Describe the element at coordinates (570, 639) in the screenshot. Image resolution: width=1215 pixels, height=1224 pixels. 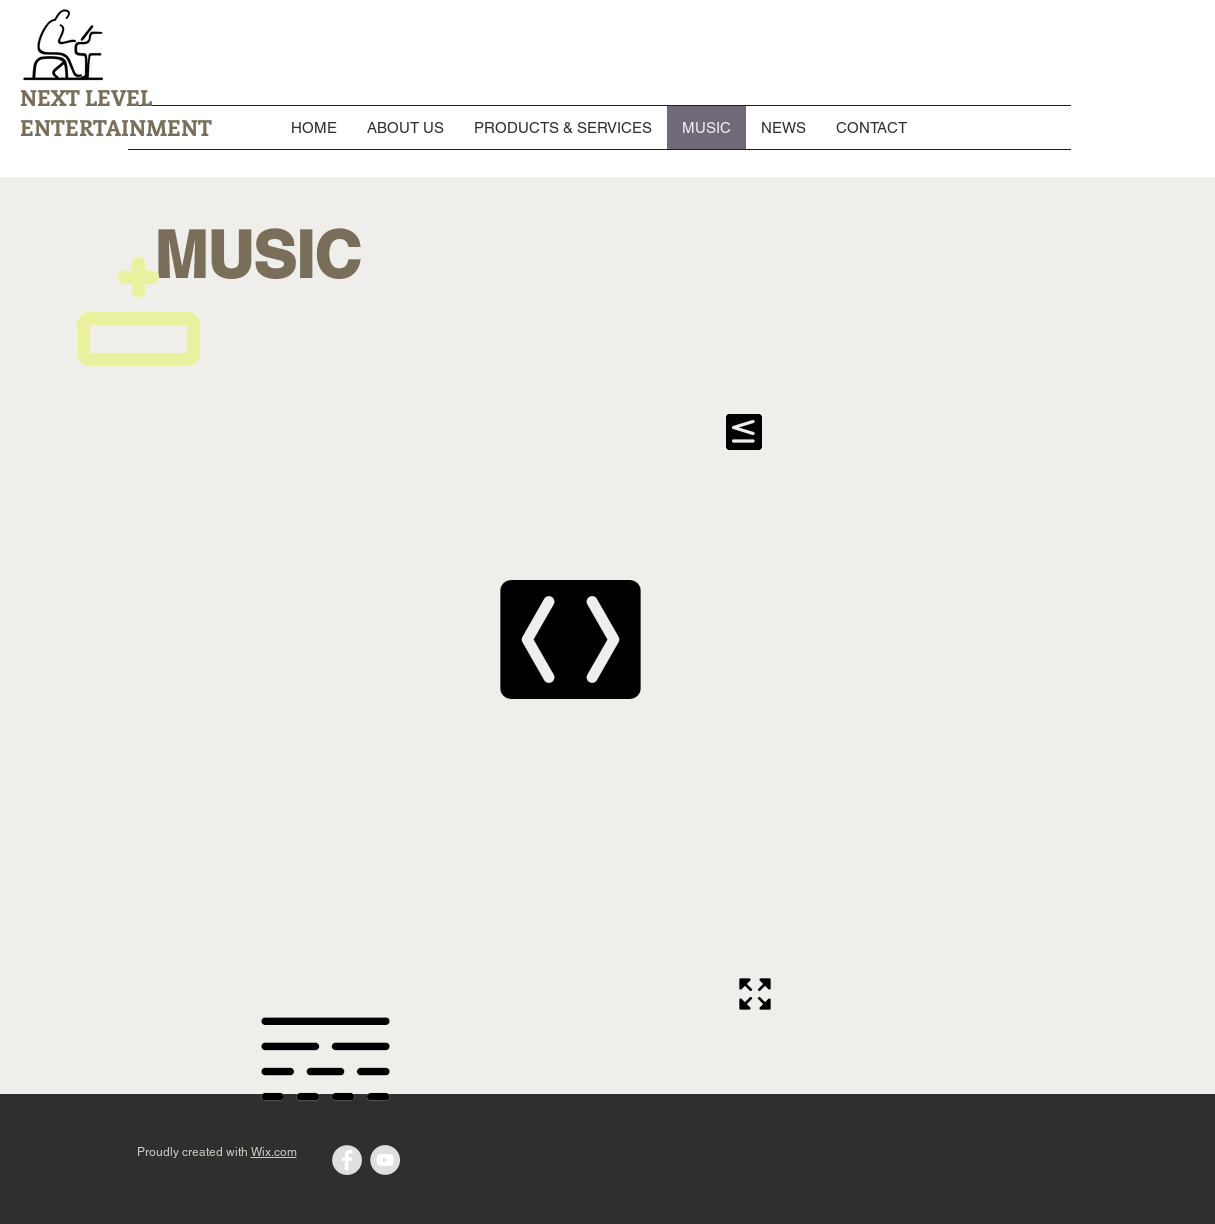
I see `view or edit source code` at that location.